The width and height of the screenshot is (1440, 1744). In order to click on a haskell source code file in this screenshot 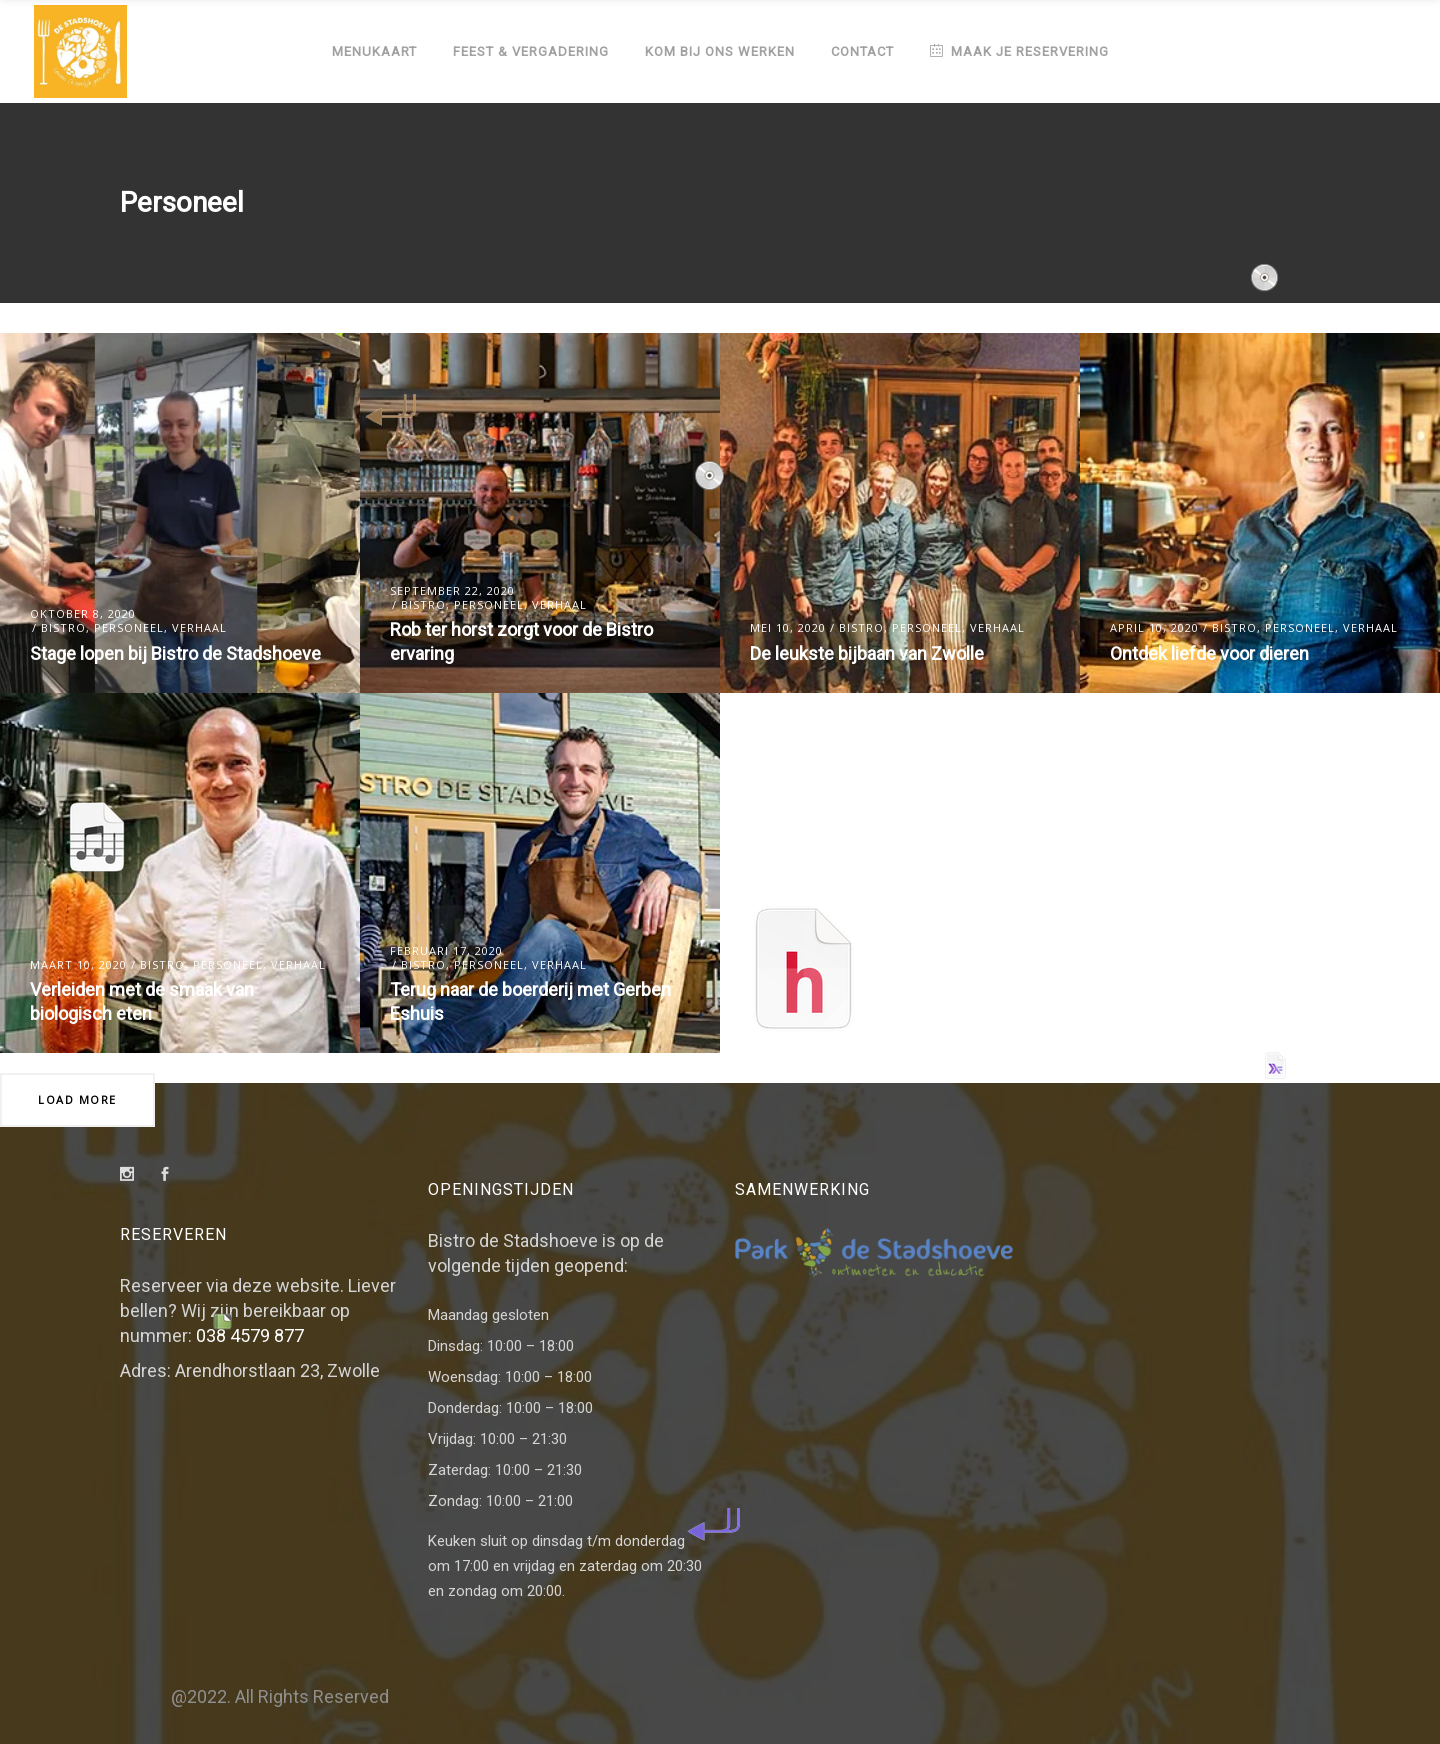, I will do `click(1275, 1065)`.